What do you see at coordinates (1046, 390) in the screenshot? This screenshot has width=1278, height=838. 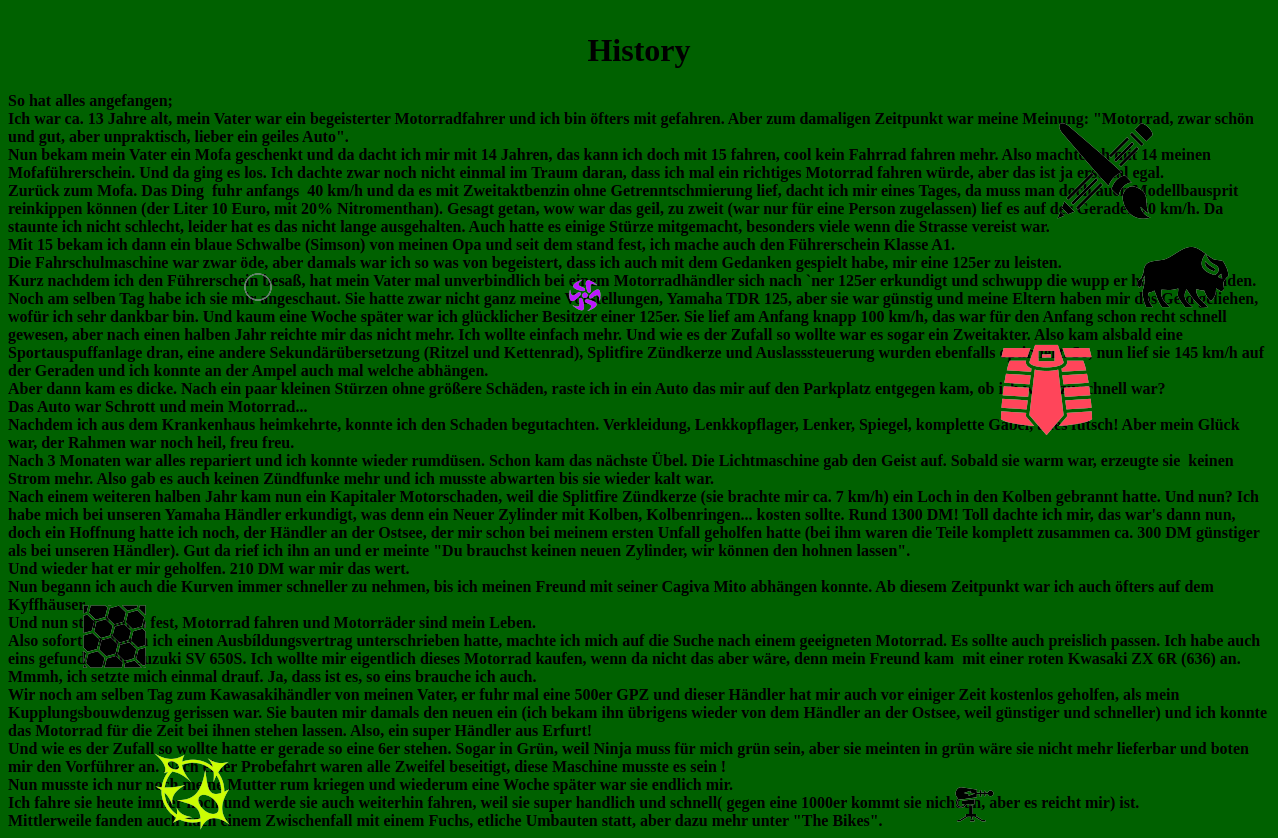 I see `equip metal skirt armor piece` at bounding box center [1046, 390].